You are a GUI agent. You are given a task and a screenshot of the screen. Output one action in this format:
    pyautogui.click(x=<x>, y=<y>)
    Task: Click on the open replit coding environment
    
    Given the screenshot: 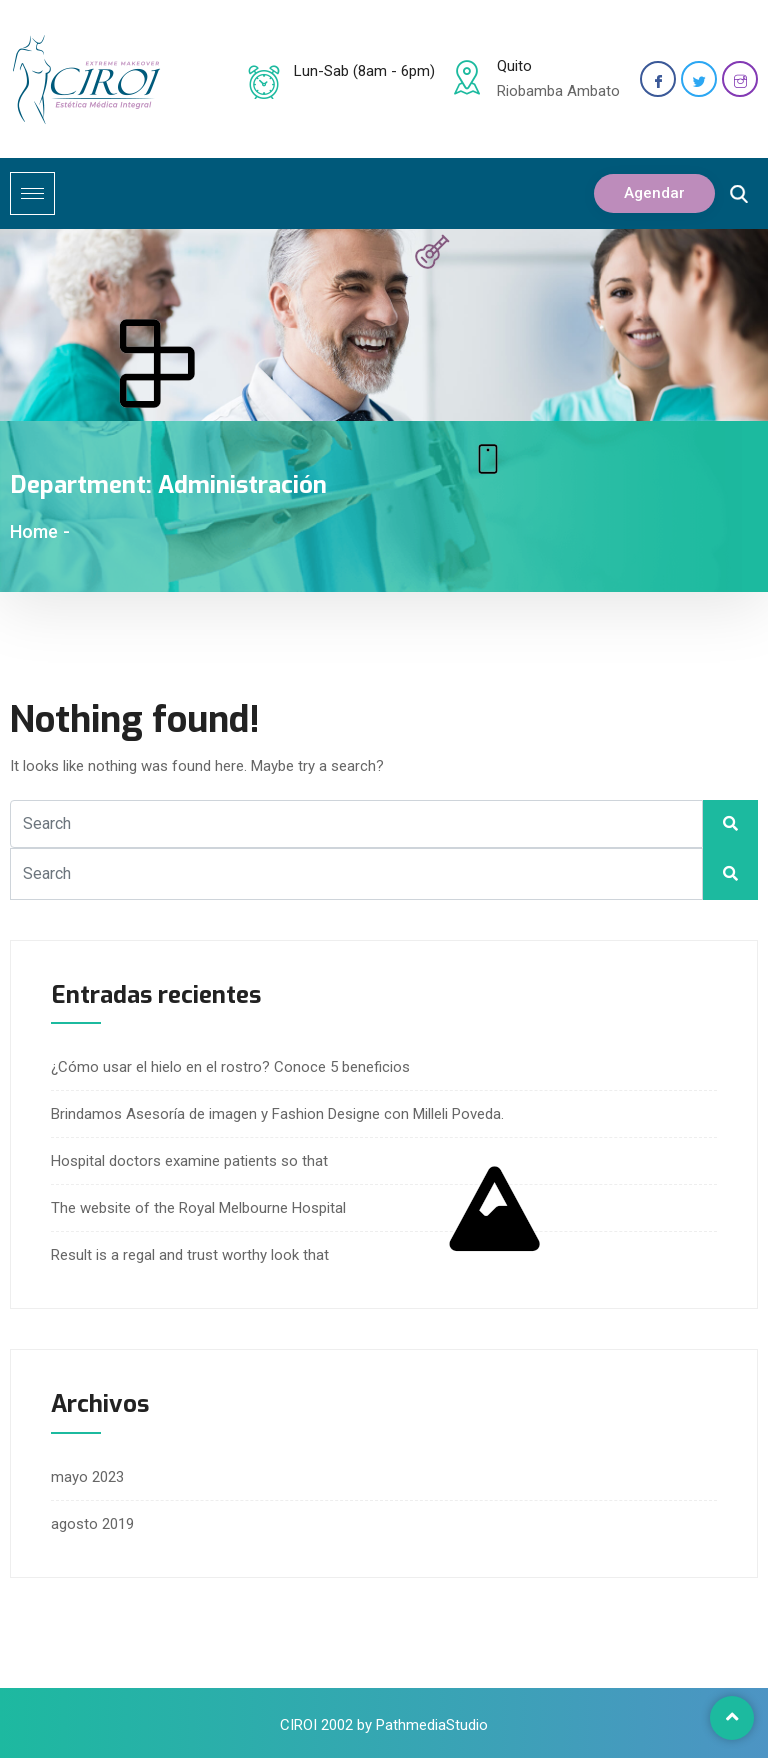 What is the action you would take?
    pyautogui.click(x=150, y=363)
    